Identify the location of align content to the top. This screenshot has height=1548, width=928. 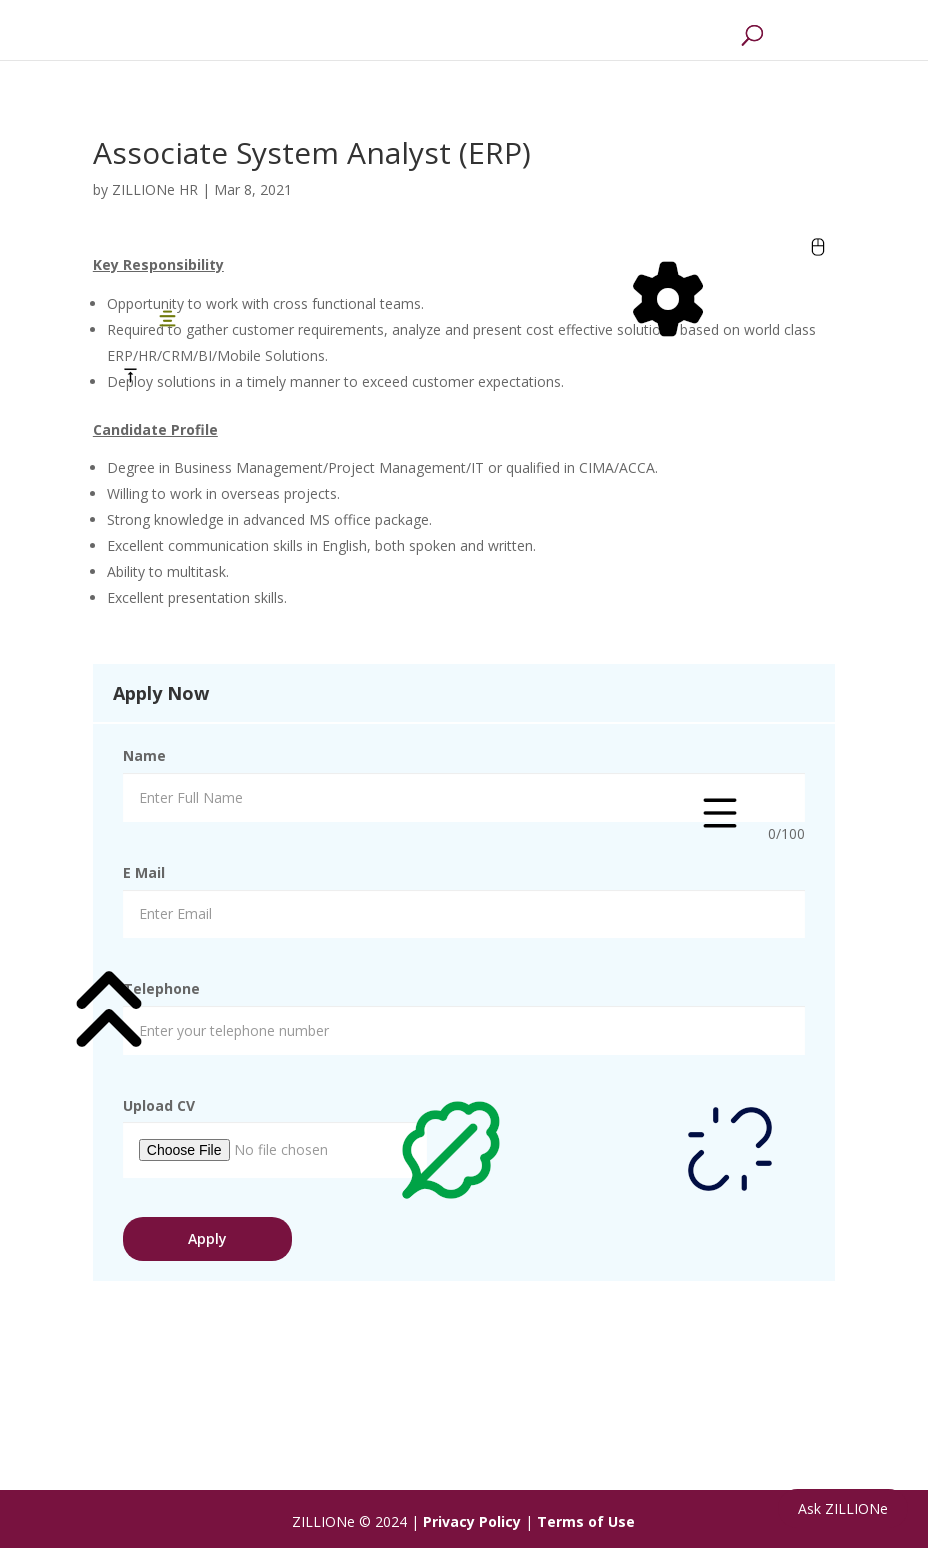
(130, 375).